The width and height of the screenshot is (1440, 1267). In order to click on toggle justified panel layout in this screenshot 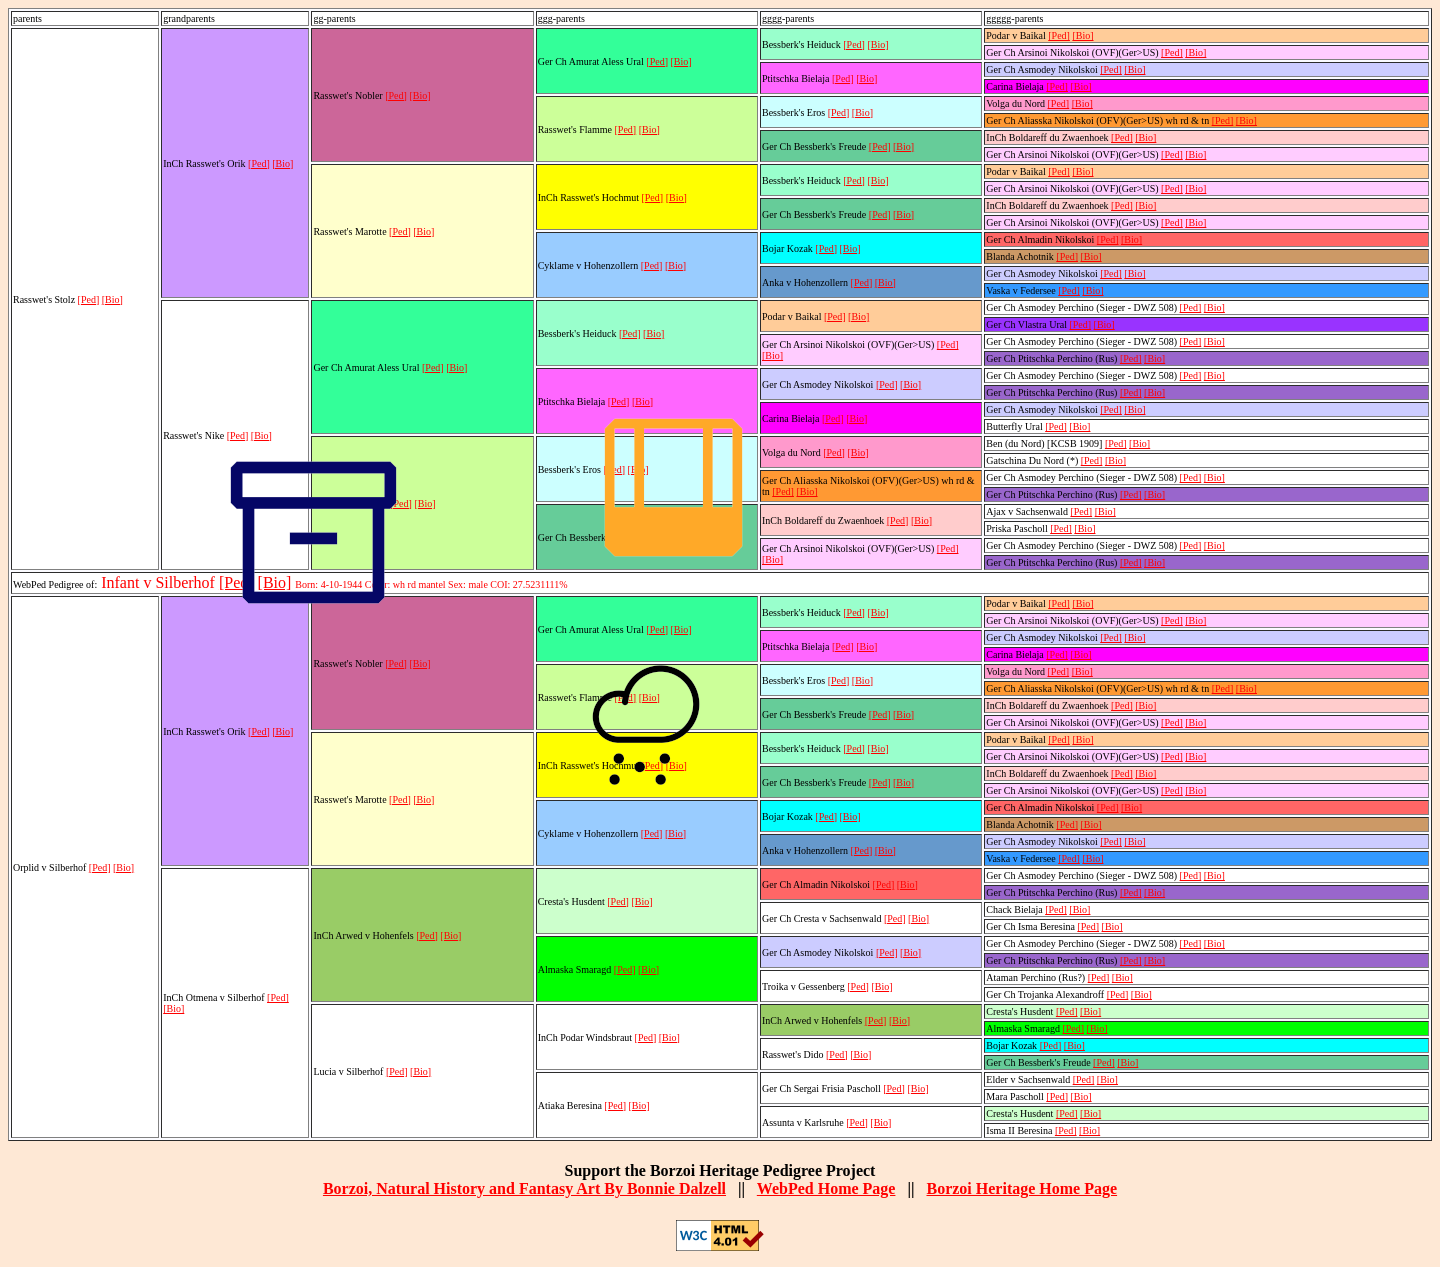, I will do `click(673, 487)`.